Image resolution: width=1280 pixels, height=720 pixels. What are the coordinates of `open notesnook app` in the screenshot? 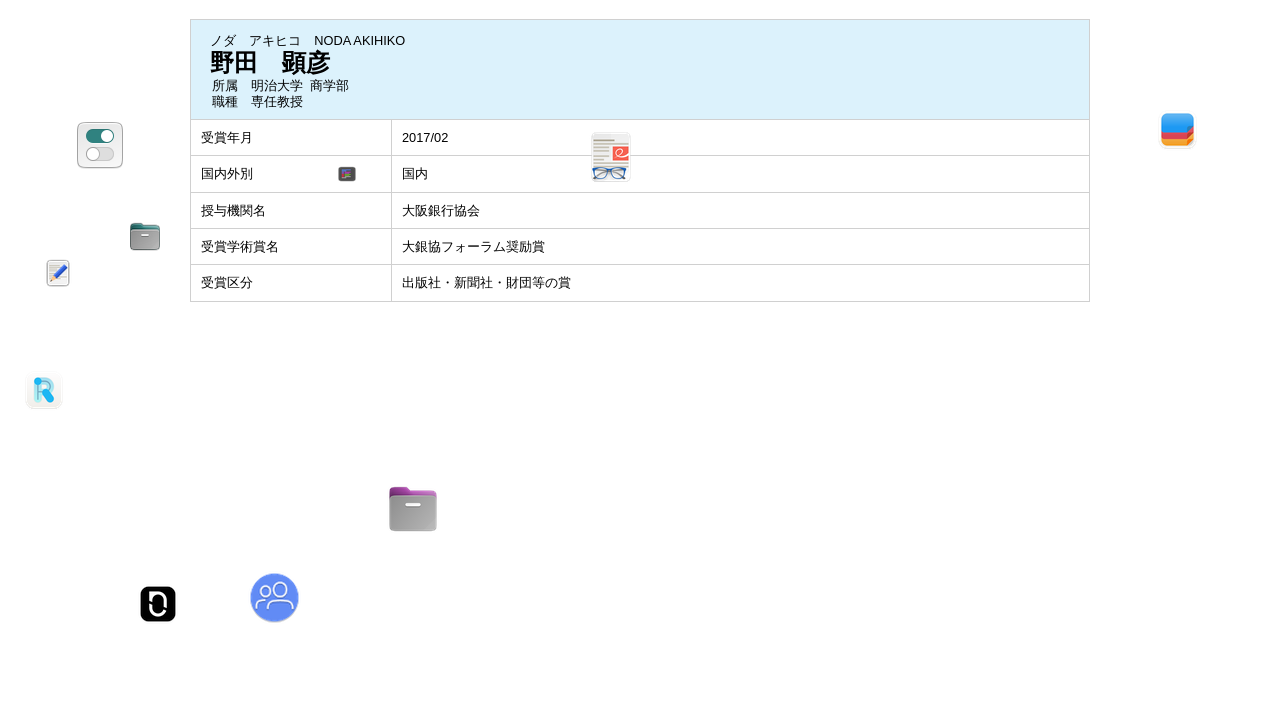 It's located at (158, 604).